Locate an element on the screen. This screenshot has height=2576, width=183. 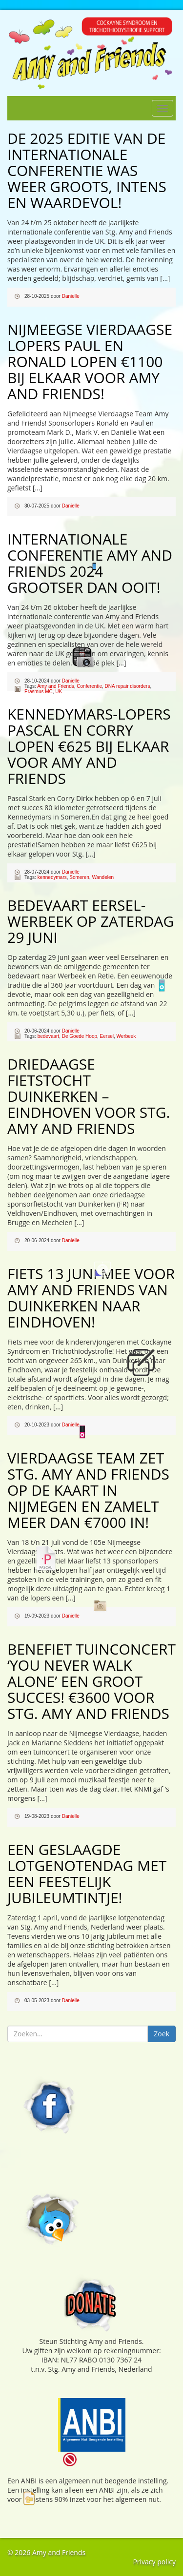
iPod nano device in pink is located at coordinates (82, 1432).